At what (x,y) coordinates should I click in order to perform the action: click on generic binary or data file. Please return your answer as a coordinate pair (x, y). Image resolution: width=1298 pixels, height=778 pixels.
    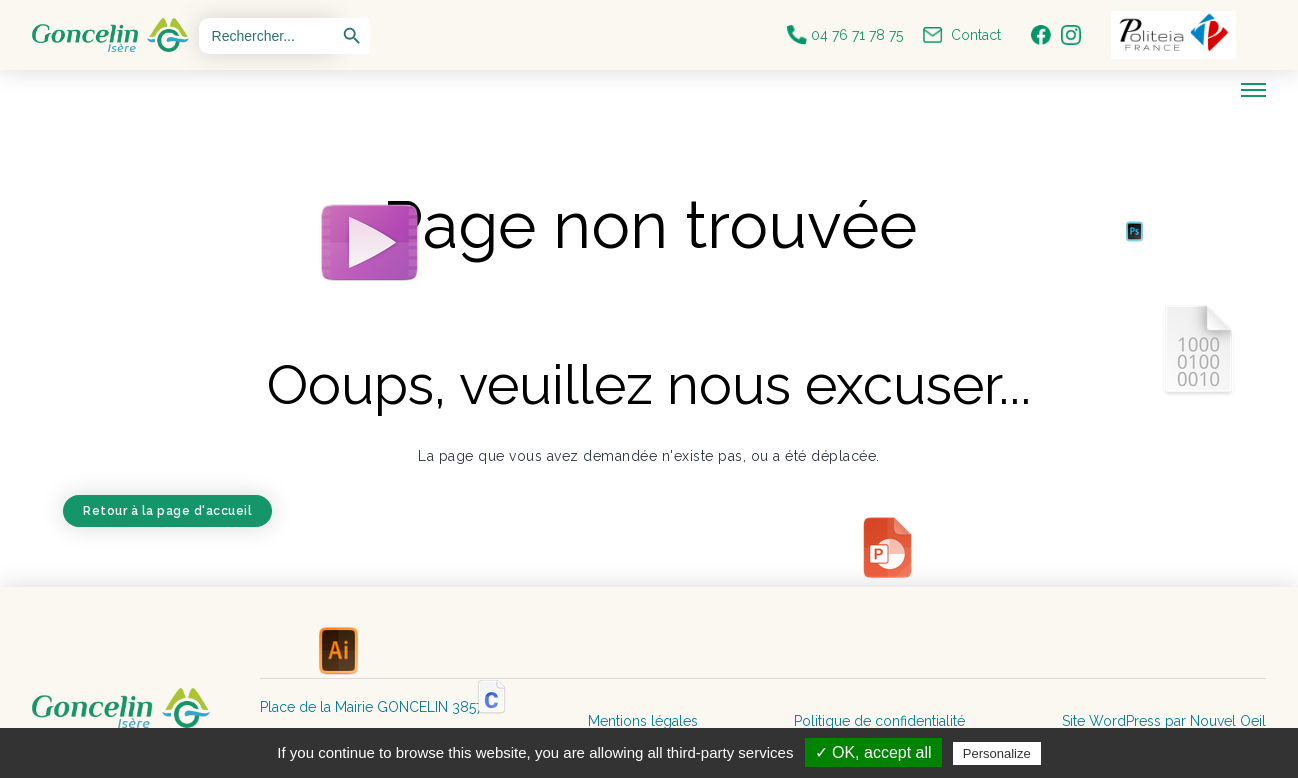
    Looking at the image, I should click on (1198, 350).